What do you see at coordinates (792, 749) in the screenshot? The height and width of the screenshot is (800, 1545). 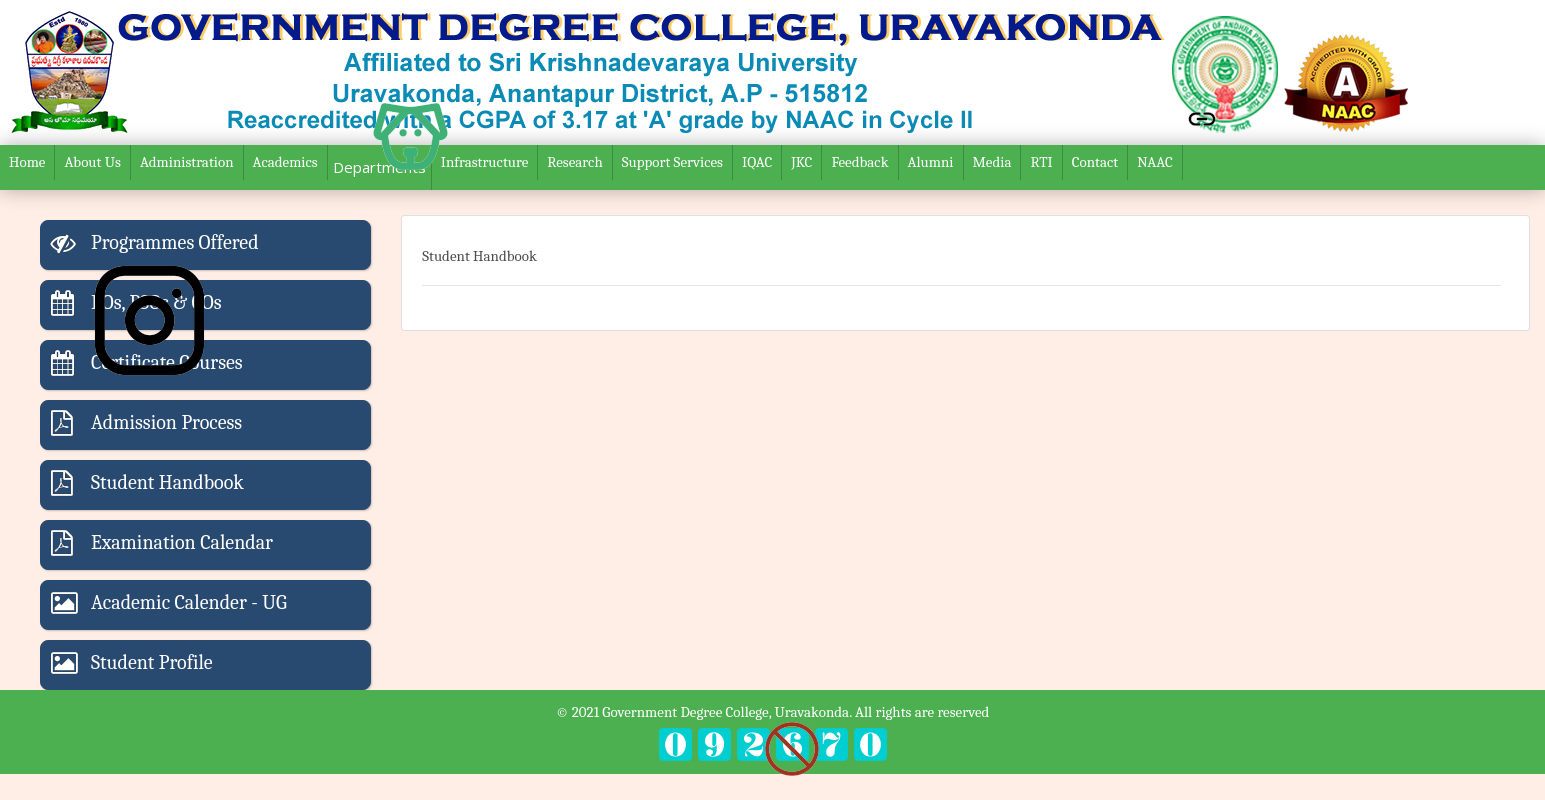 I see `indicates a blocked or prohibited action` at bounding box center [792, 749].